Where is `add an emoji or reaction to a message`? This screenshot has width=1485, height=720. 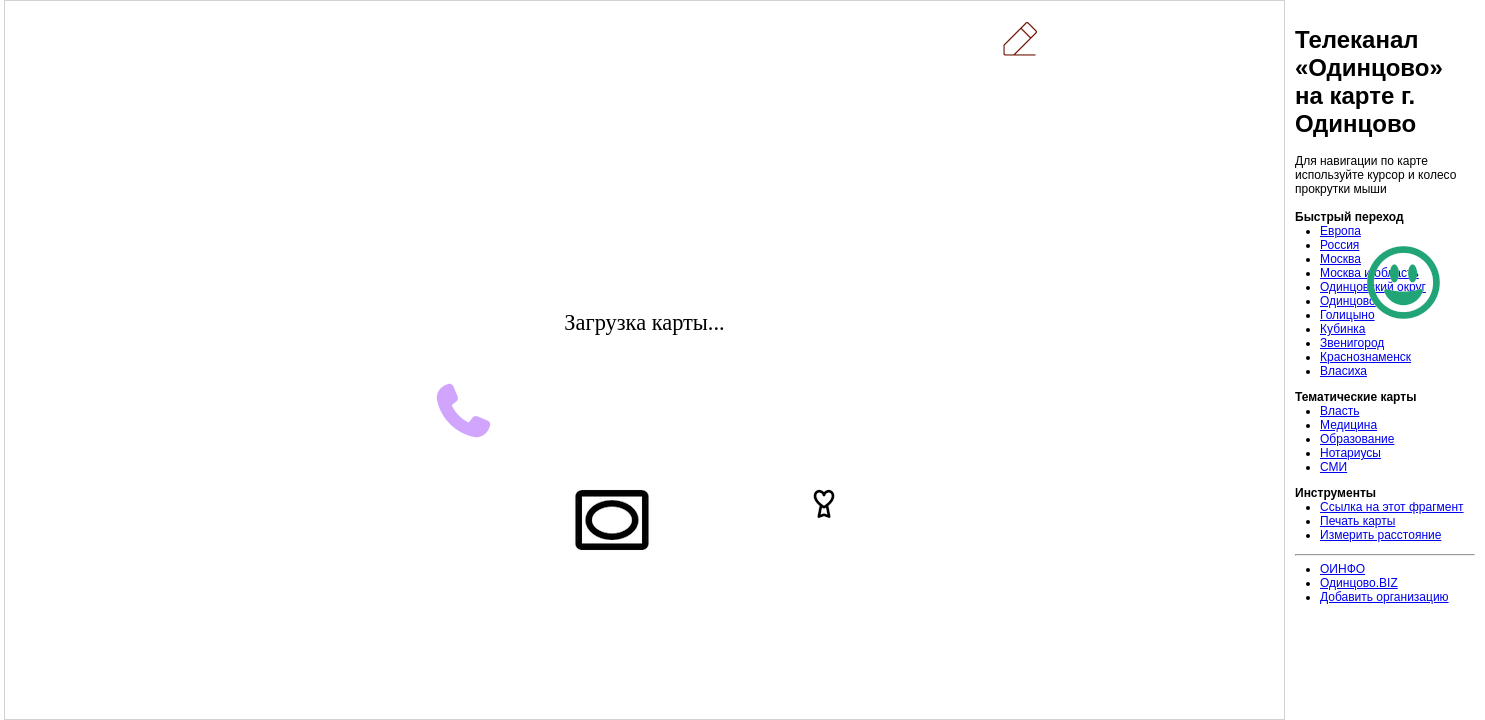 add an emoji or reaction to a message is located at coordinates (1403, 282).